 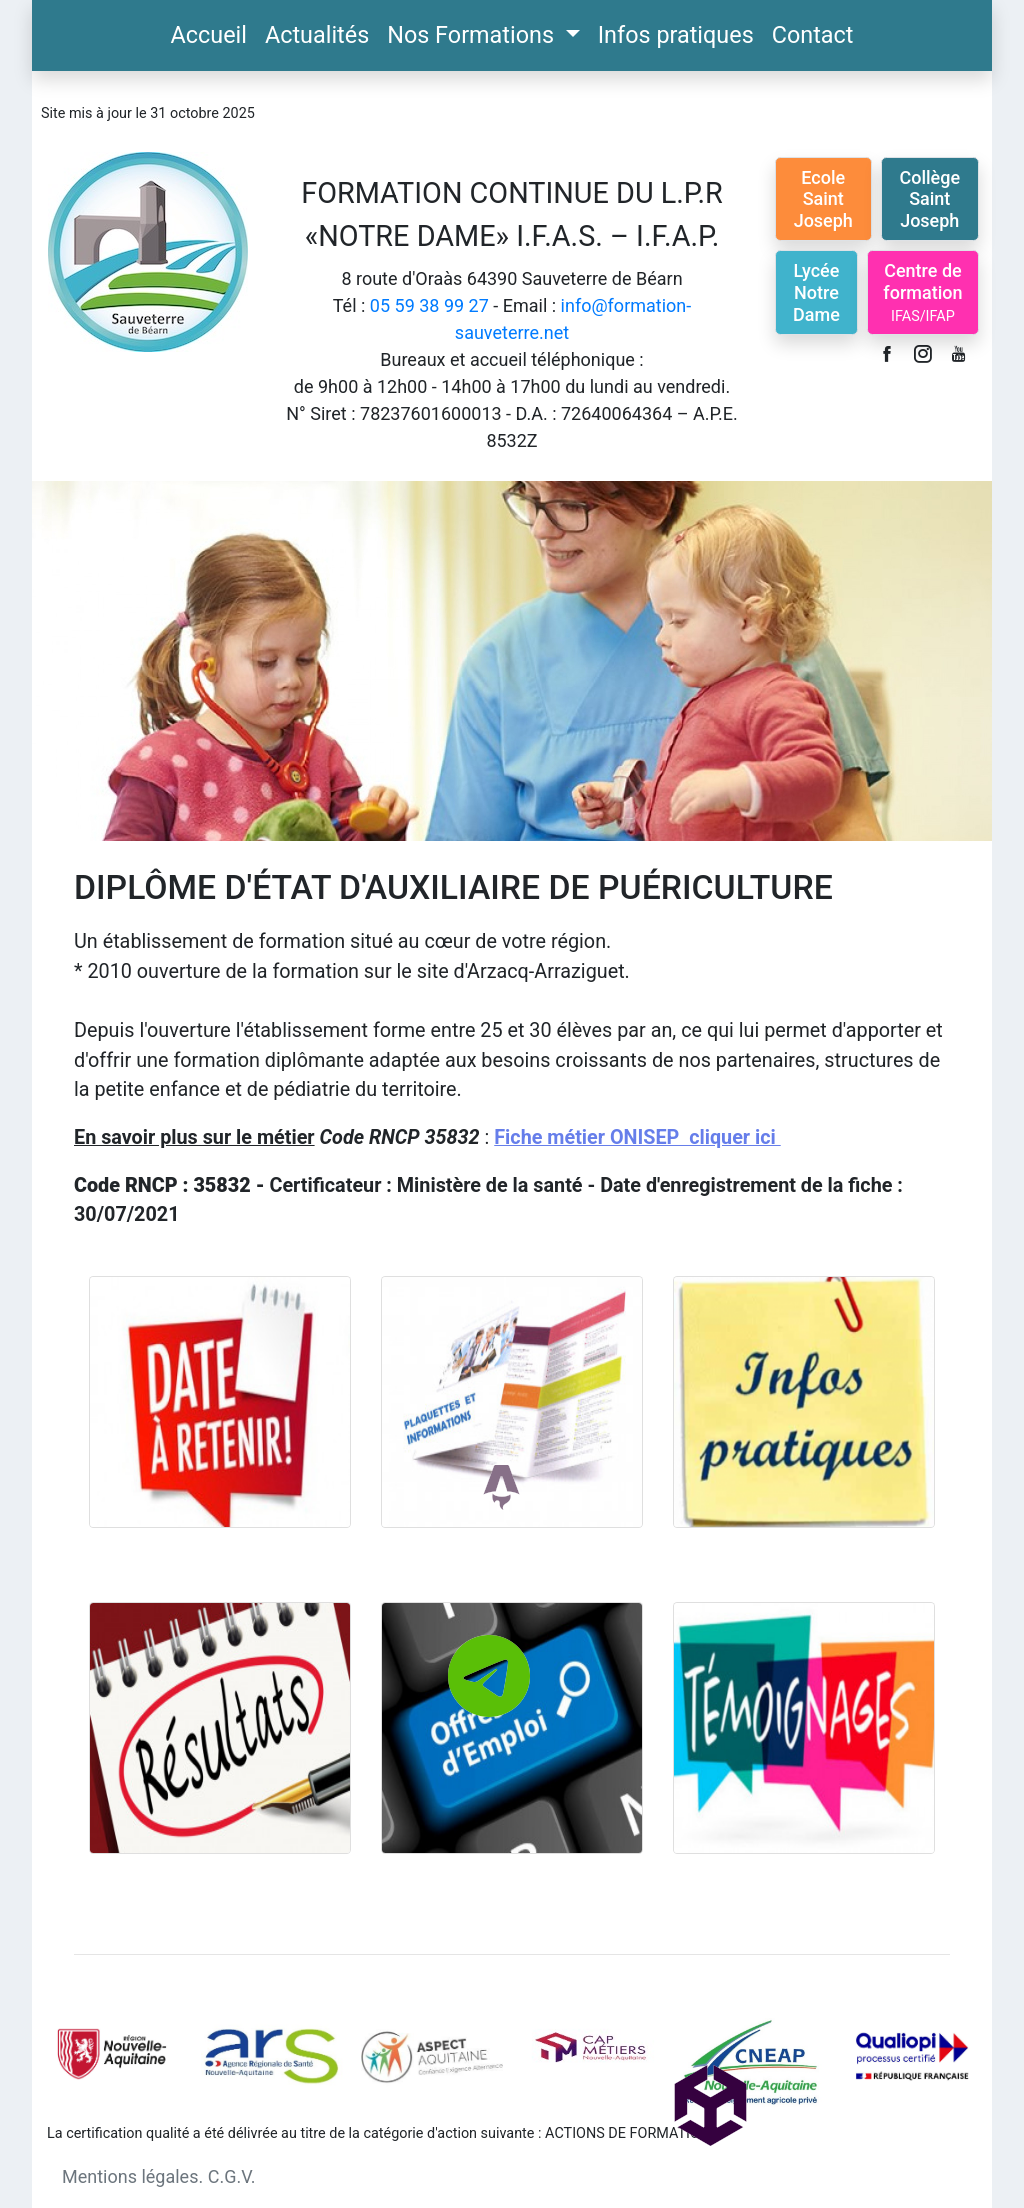 What do you see at coordinates (489, 1676) in the screenshot?
I see `open Telegram messaging app` at bounding box center [489, 1676].